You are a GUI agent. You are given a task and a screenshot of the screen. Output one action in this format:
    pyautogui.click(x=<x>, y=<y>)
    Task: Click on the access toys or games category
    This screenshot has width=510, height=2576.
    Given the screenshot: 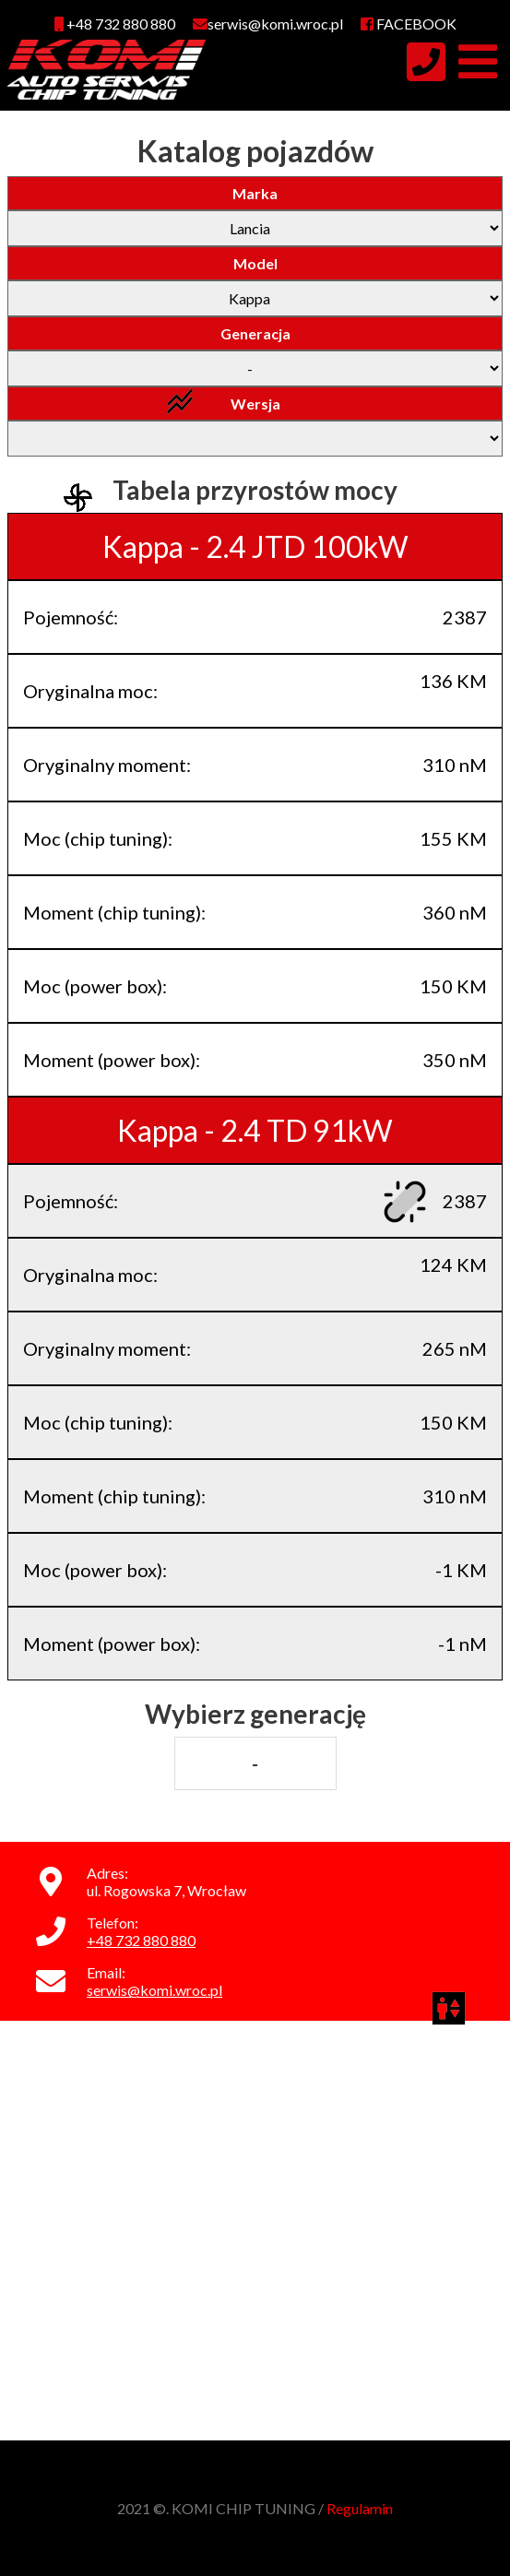 What is the action you would take?
    pyautogui.click(x=77, y=497)
    